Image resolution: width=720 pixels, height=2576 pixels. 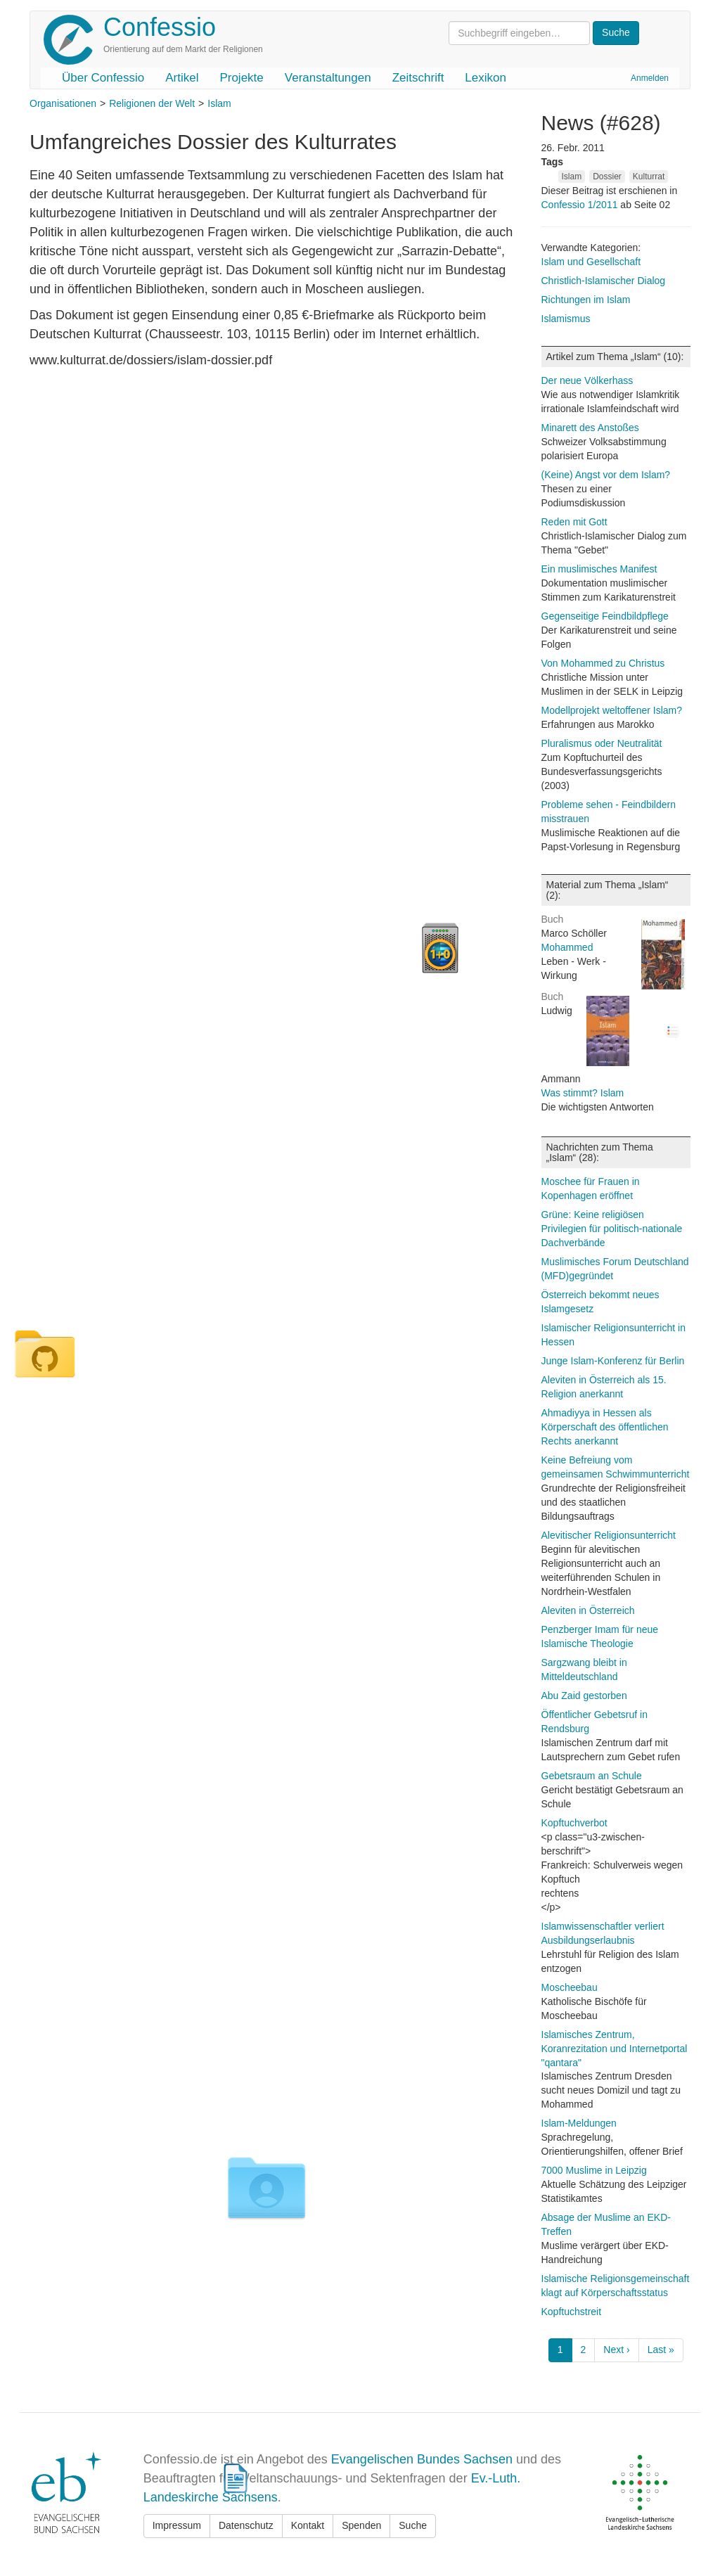 I want to click on open folder containing github projects, so click(x=44, y=1355).